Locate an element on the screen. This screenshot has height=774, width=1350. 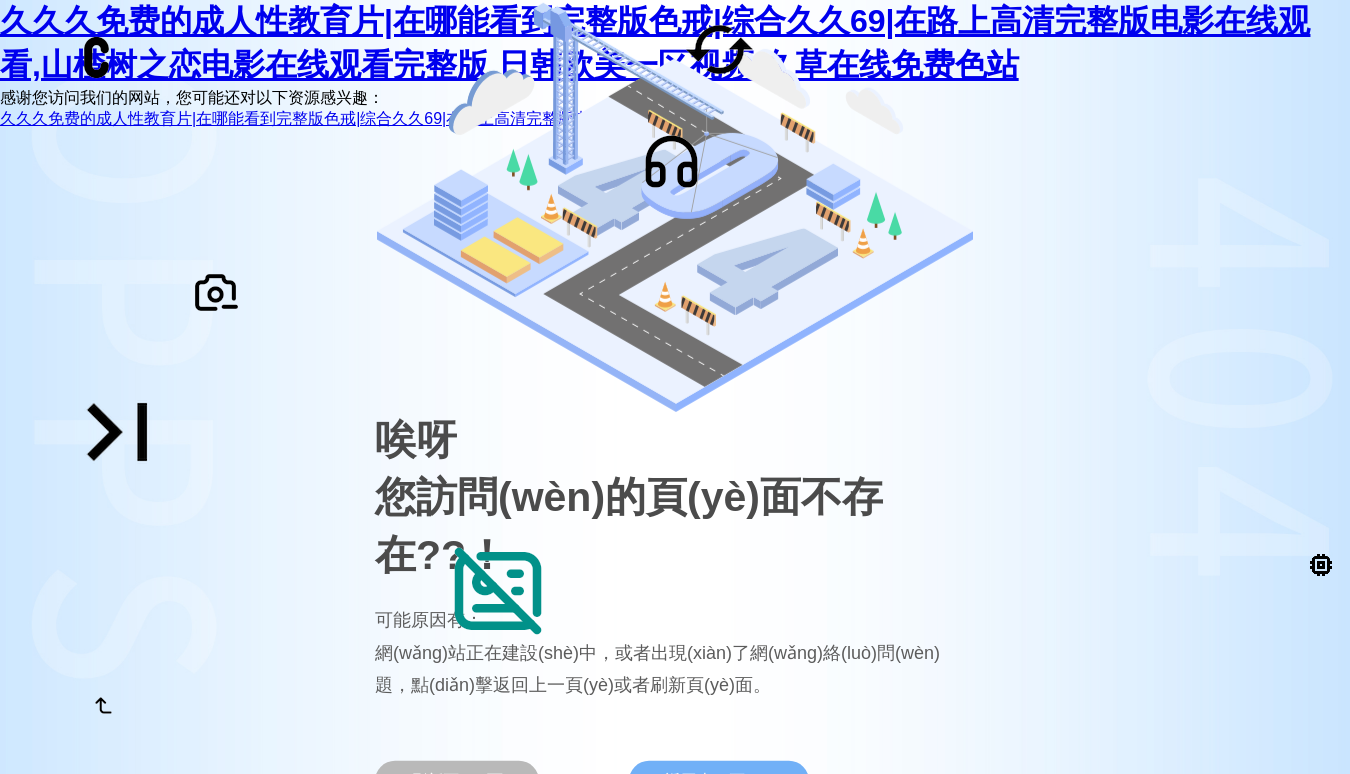
remove a photo from selection is located at coordinates (215, 292).